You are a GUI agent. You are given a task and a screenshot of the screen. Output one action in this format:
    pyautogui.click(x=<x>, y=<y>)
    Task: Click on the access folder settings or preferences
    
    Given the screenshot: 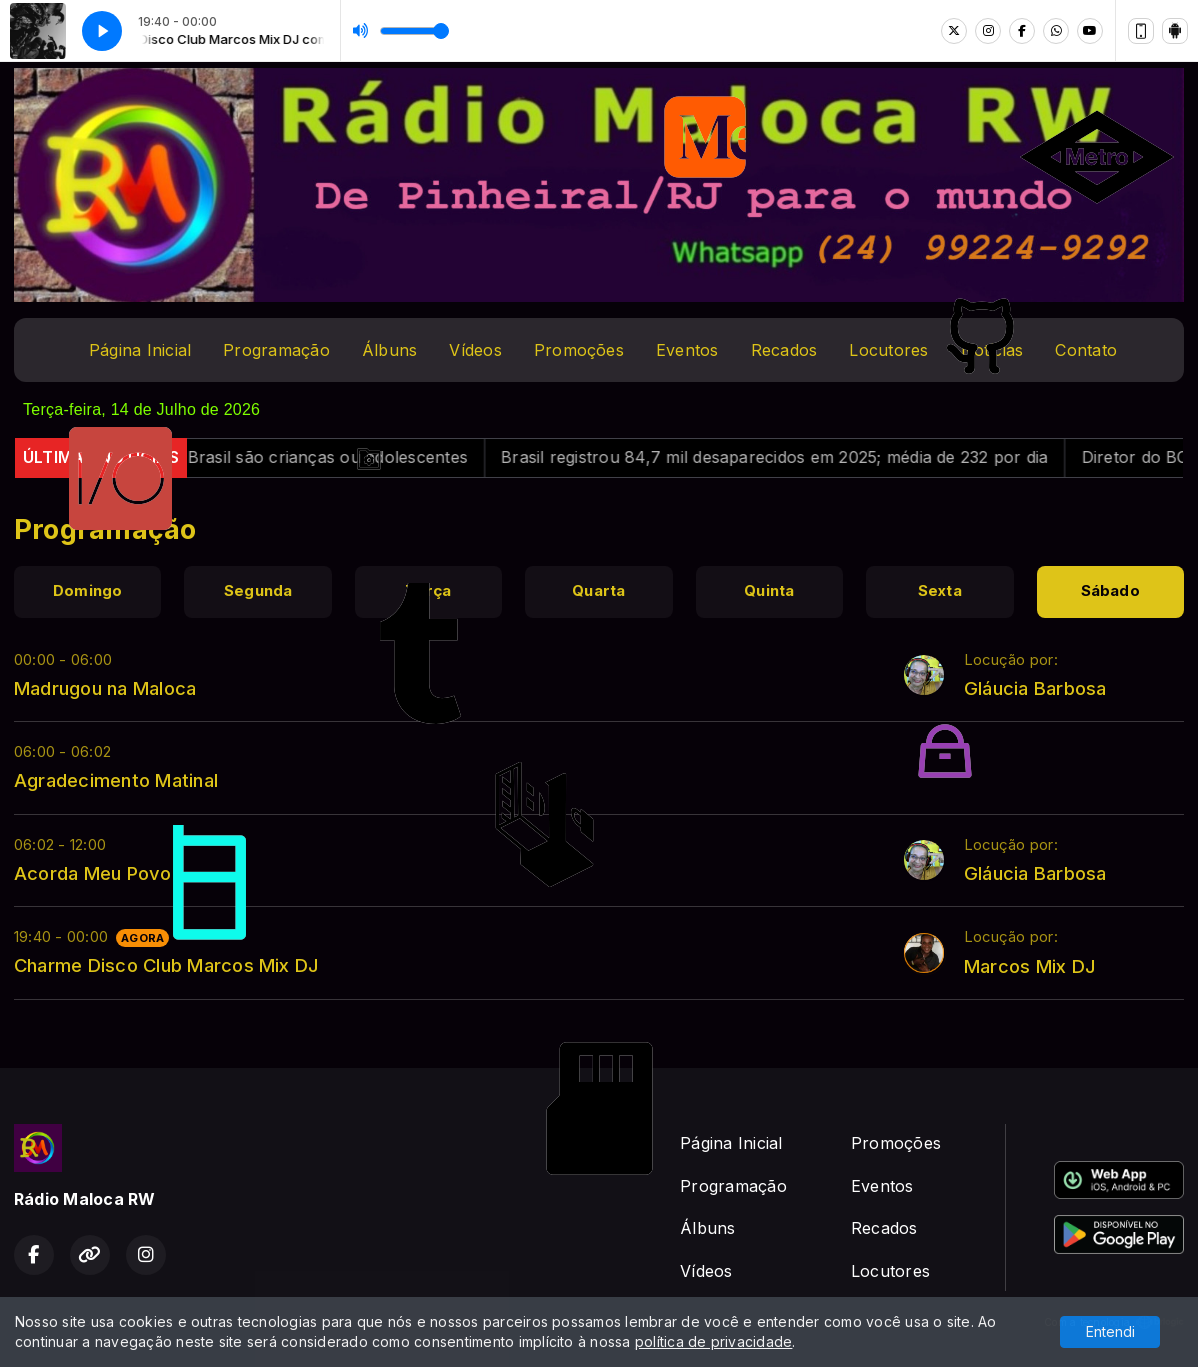 What is the action you would take?
    pyautogui.click(x=369, y=459)
    